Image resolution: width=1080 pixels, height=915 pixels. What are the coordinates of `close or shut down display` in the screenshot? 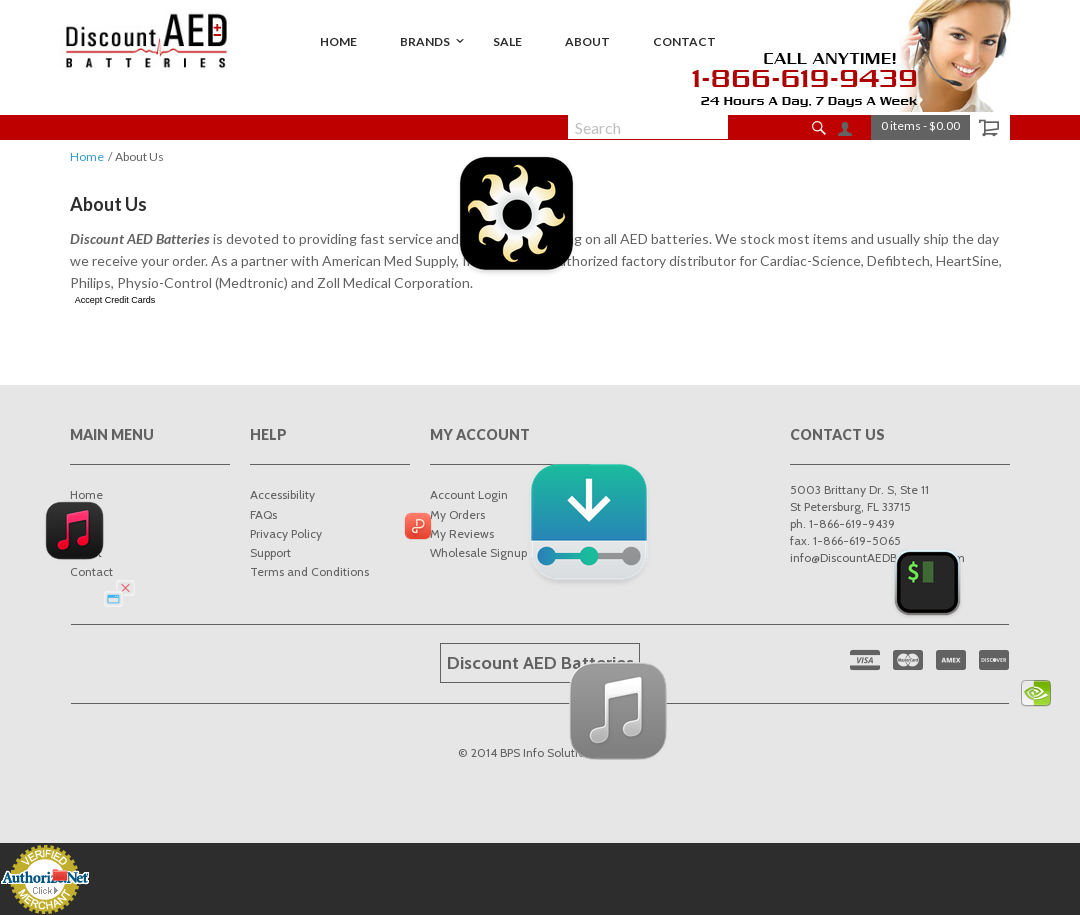 It's located at (119, 593).